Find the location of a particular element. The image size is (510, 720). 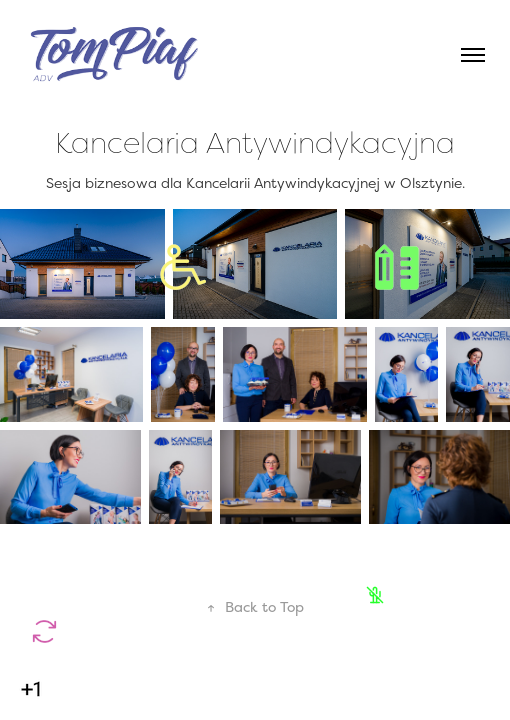

increase exposure by one stop is located at coordinates (30, 689).